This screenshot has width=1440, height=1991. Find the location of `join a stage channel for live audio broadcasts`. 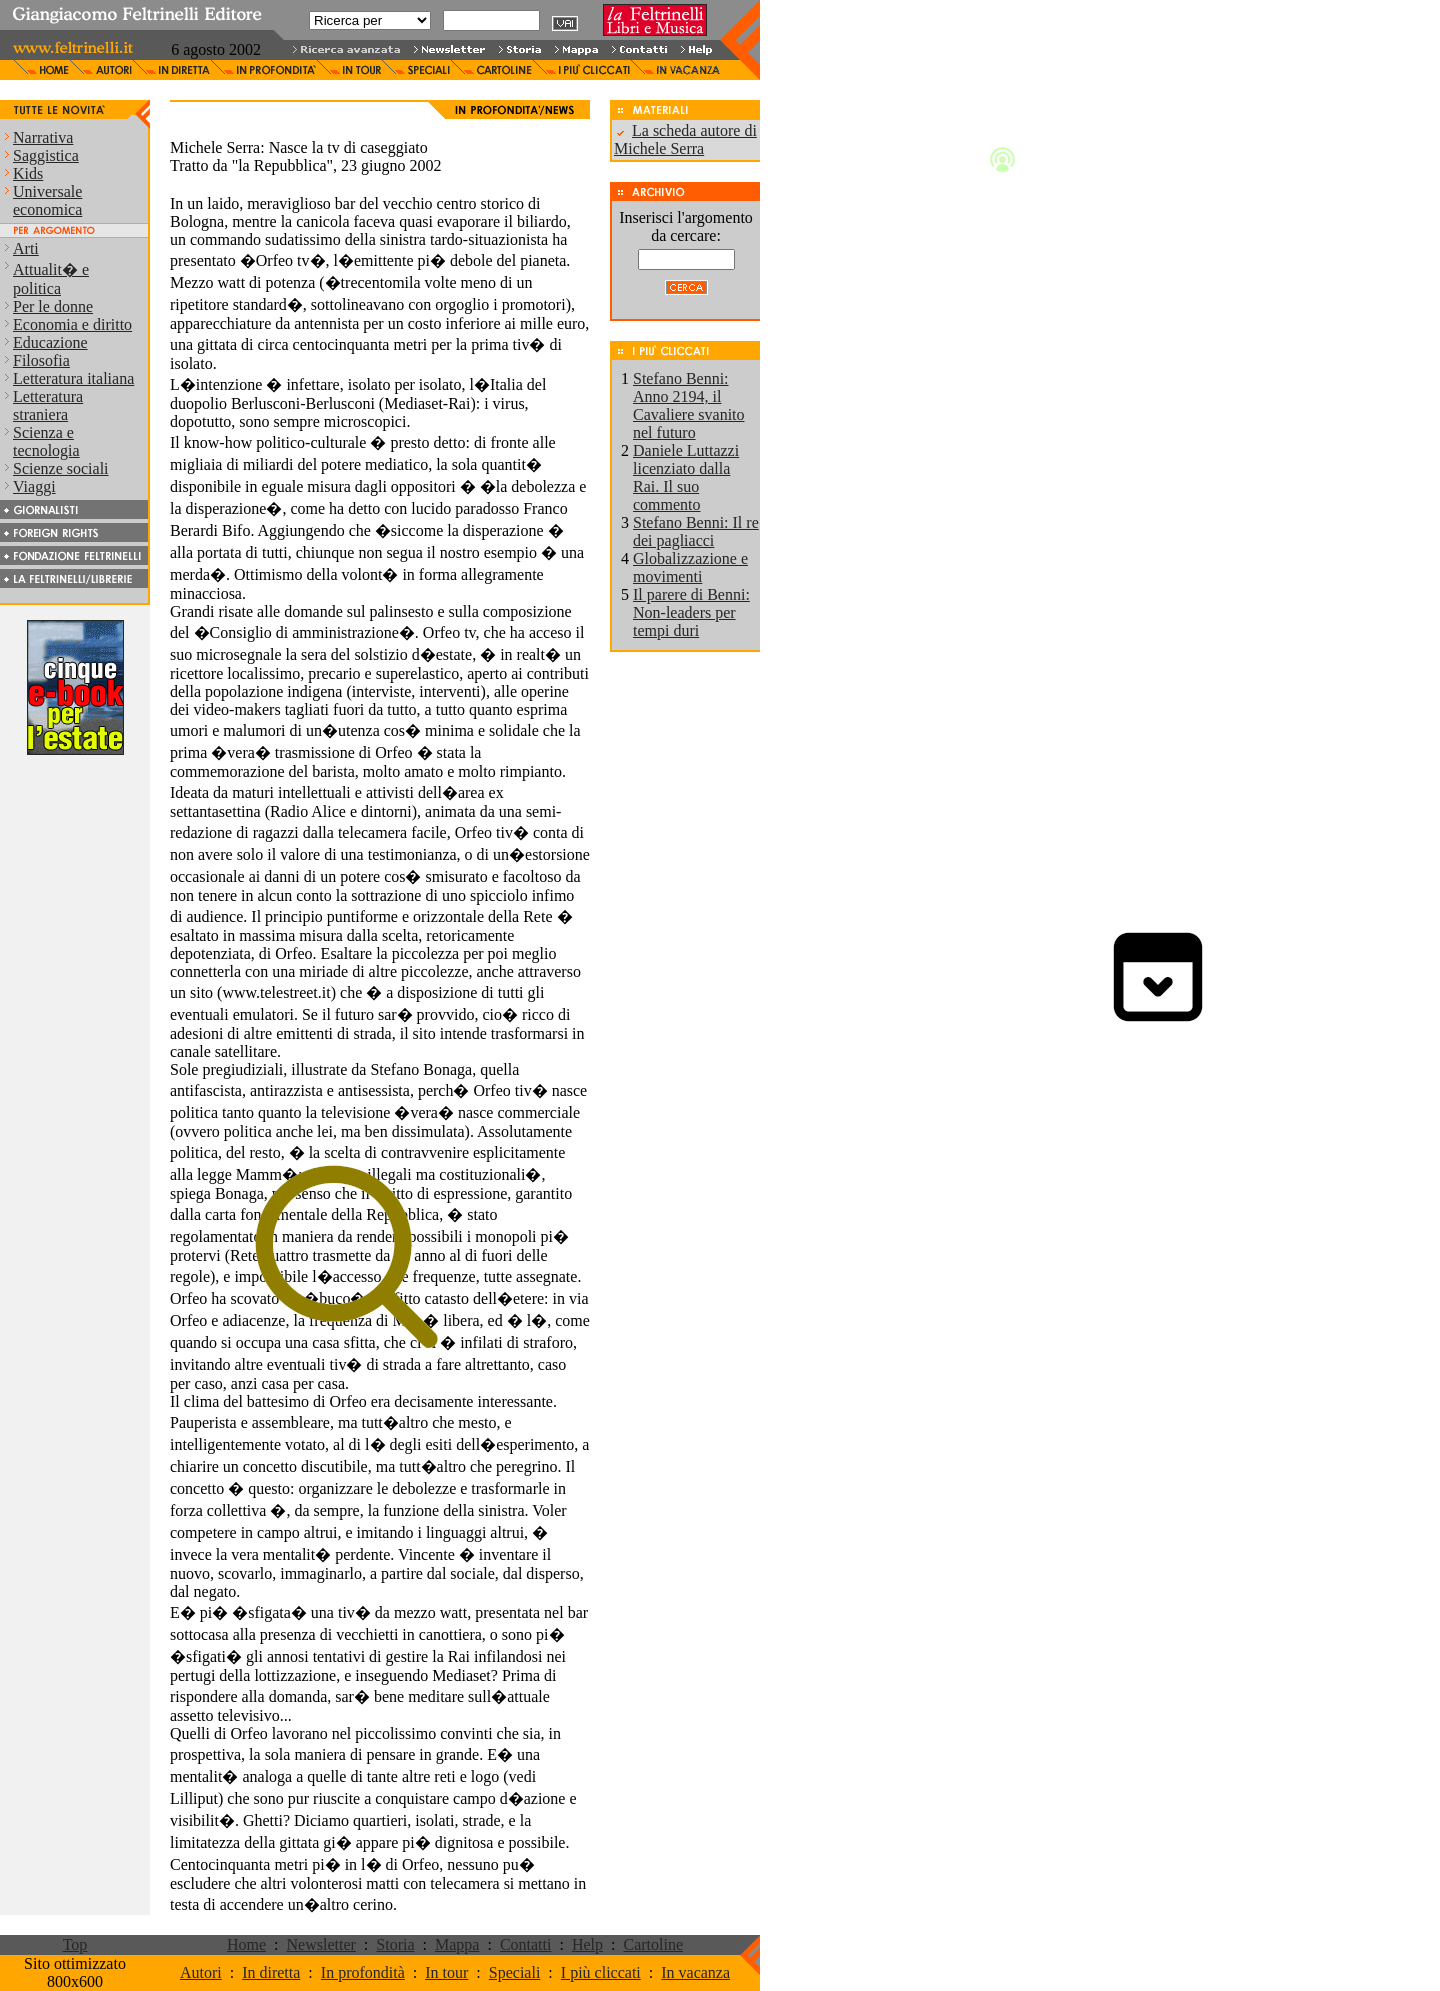

join a stage channel for live audio broadcasts is located at coordinates (1002, 159).